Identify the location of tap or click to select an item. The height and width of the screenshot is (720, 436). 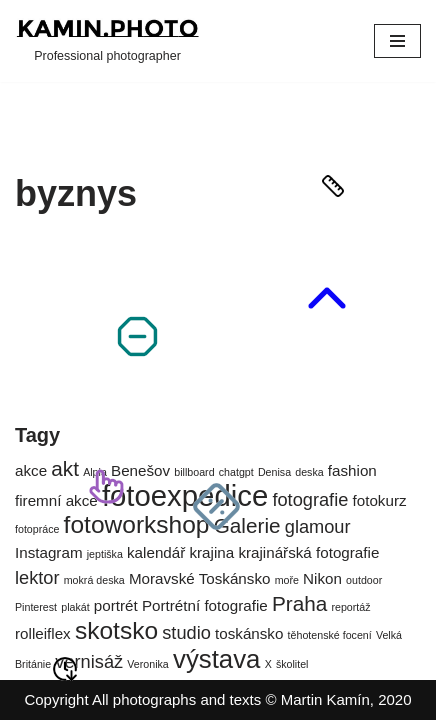
(106, 486).